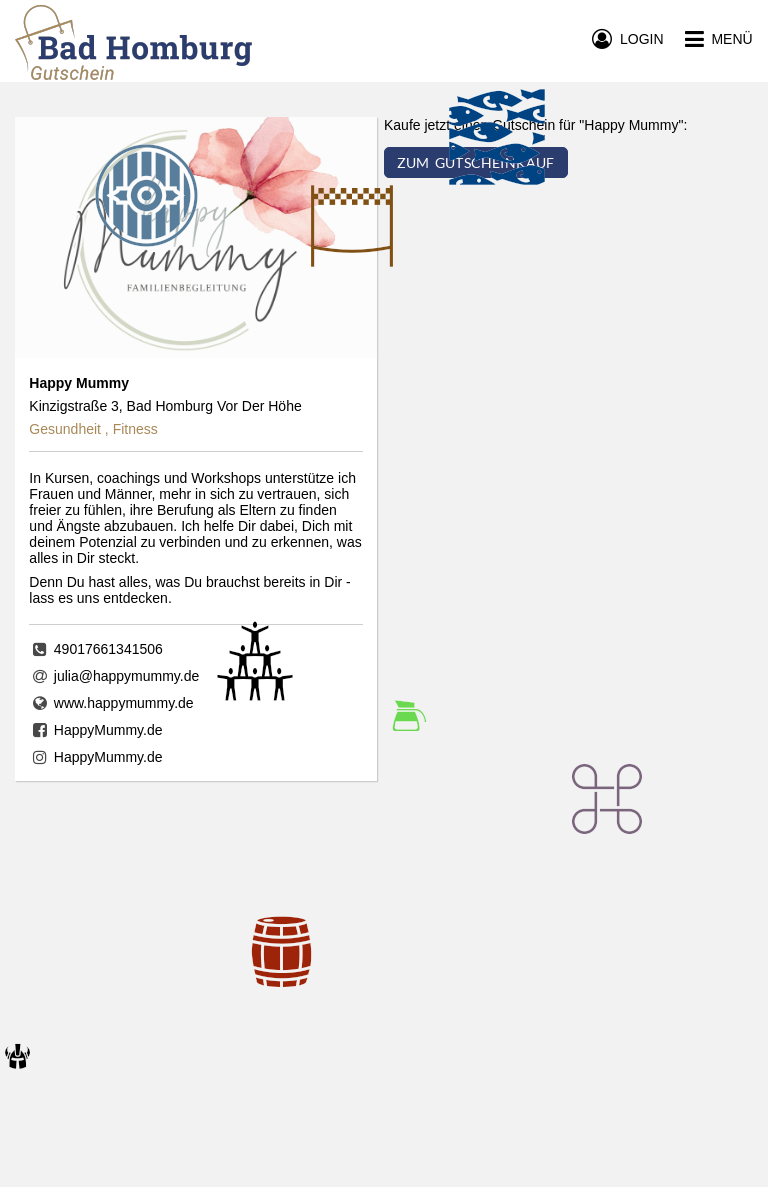  What do you see at coordinates (497, 137) in the screenshot?
I see `indicates marine life or aquarium feature in a game` at bounding box center [497, 137].